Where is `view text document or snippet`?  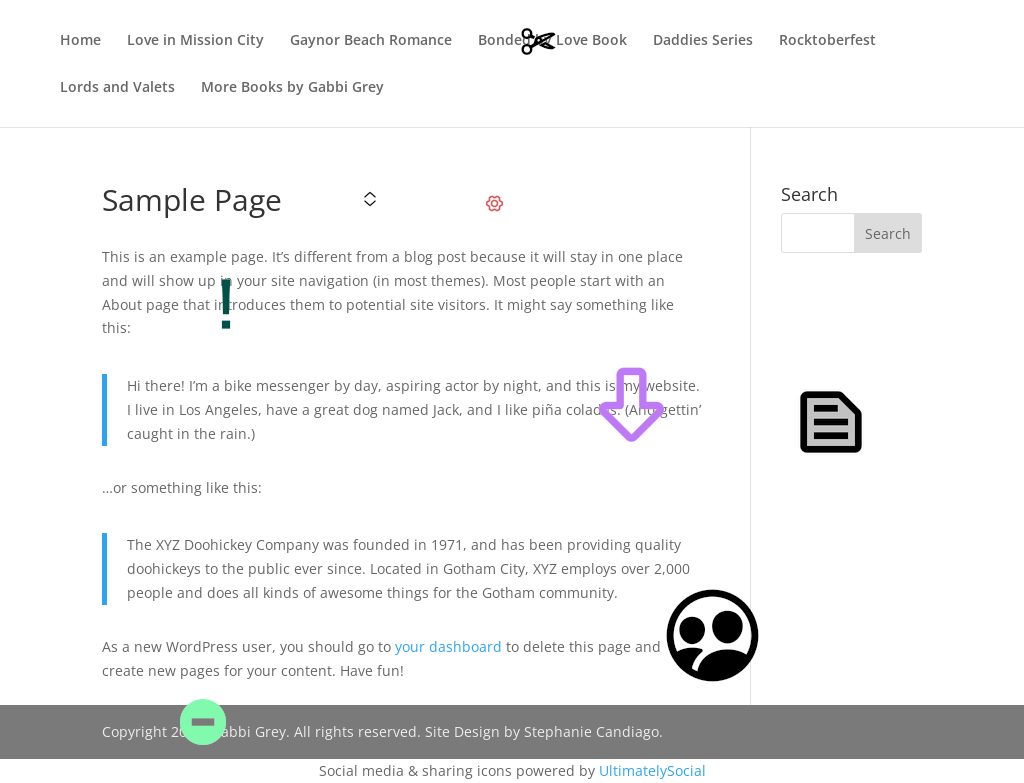 view text document or snippet is located at coordinates (831, 422).